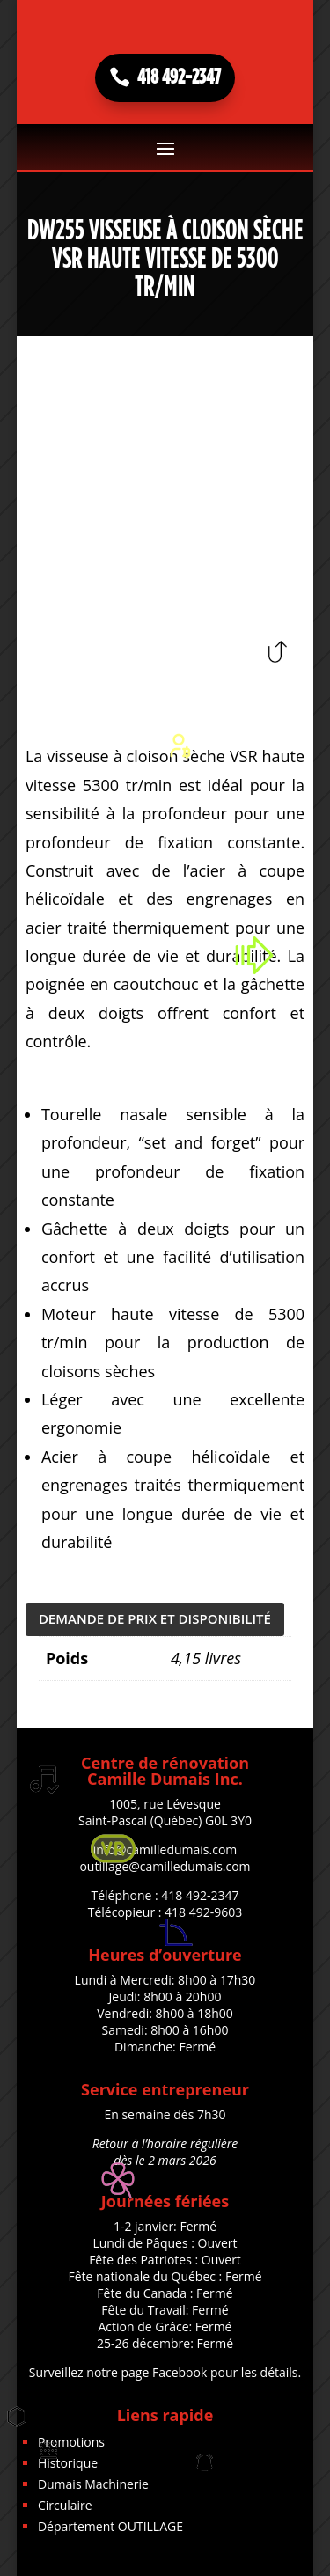 Image resolution: width=330 pixels, height=2576 pixels. Describe the element at coordinates (17, 2417) in the screenshot. I see `indicates a hexagonal shape or geometric element` at that location.